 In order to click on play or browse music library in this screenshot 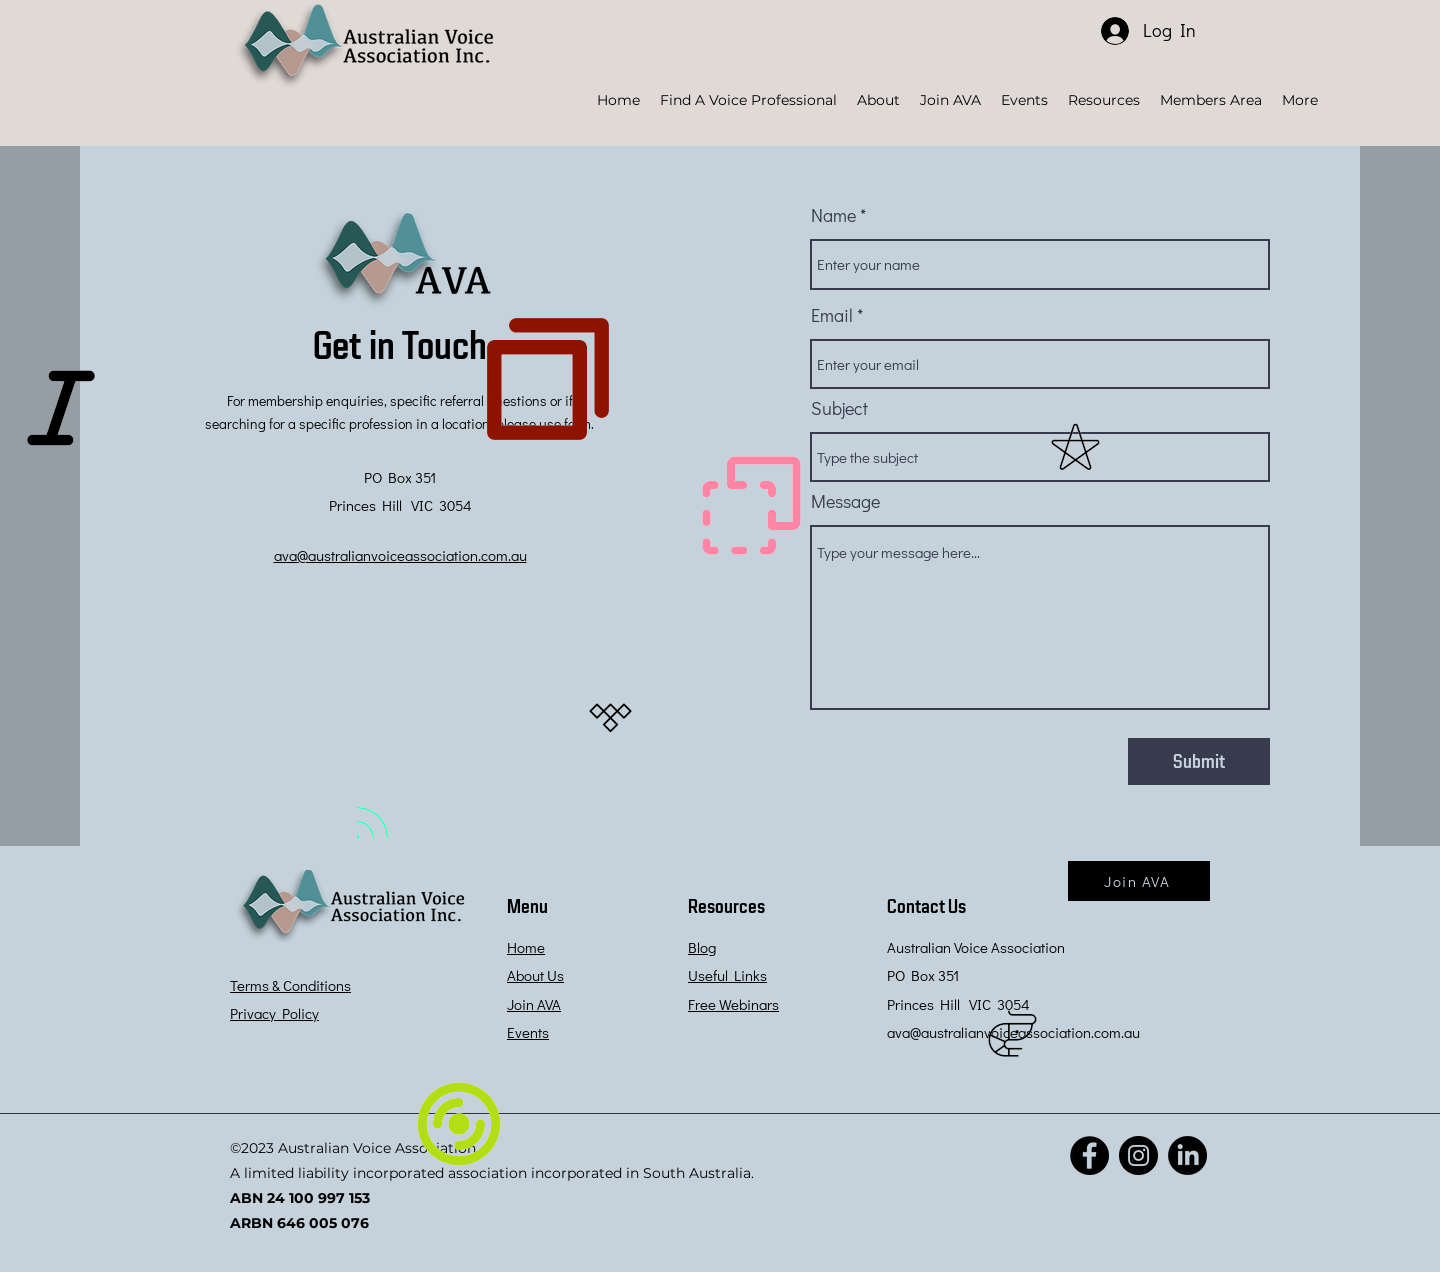, I will do `click(459, 1124)`.